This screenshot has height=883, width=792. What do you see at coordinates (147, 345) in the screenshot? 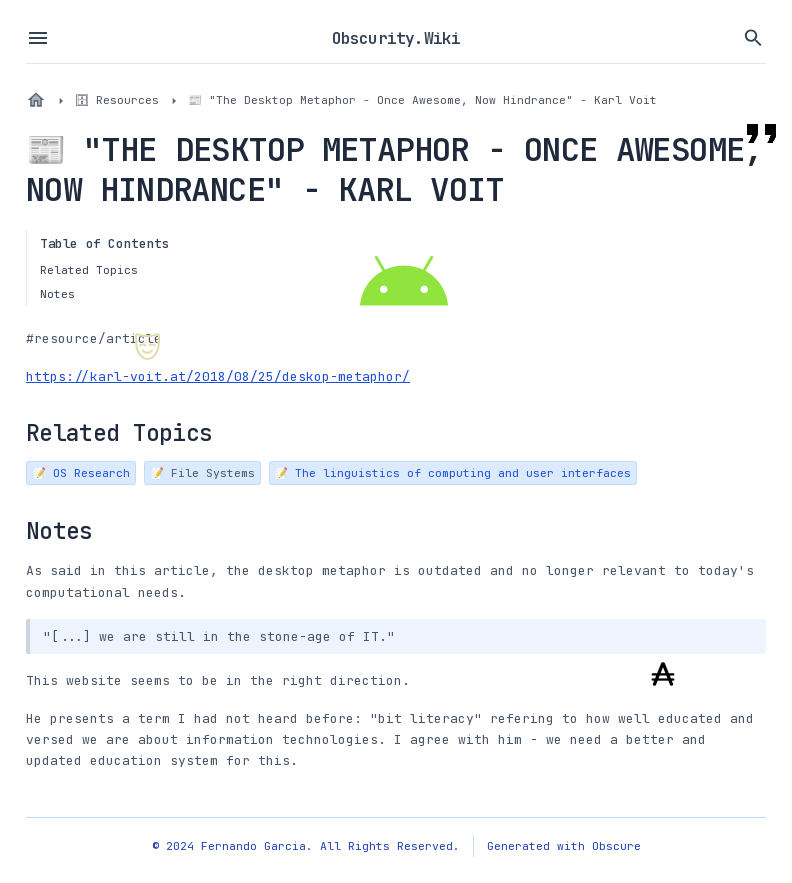
I see `access theater or entertainment mode` at bounding box center [147, 345].